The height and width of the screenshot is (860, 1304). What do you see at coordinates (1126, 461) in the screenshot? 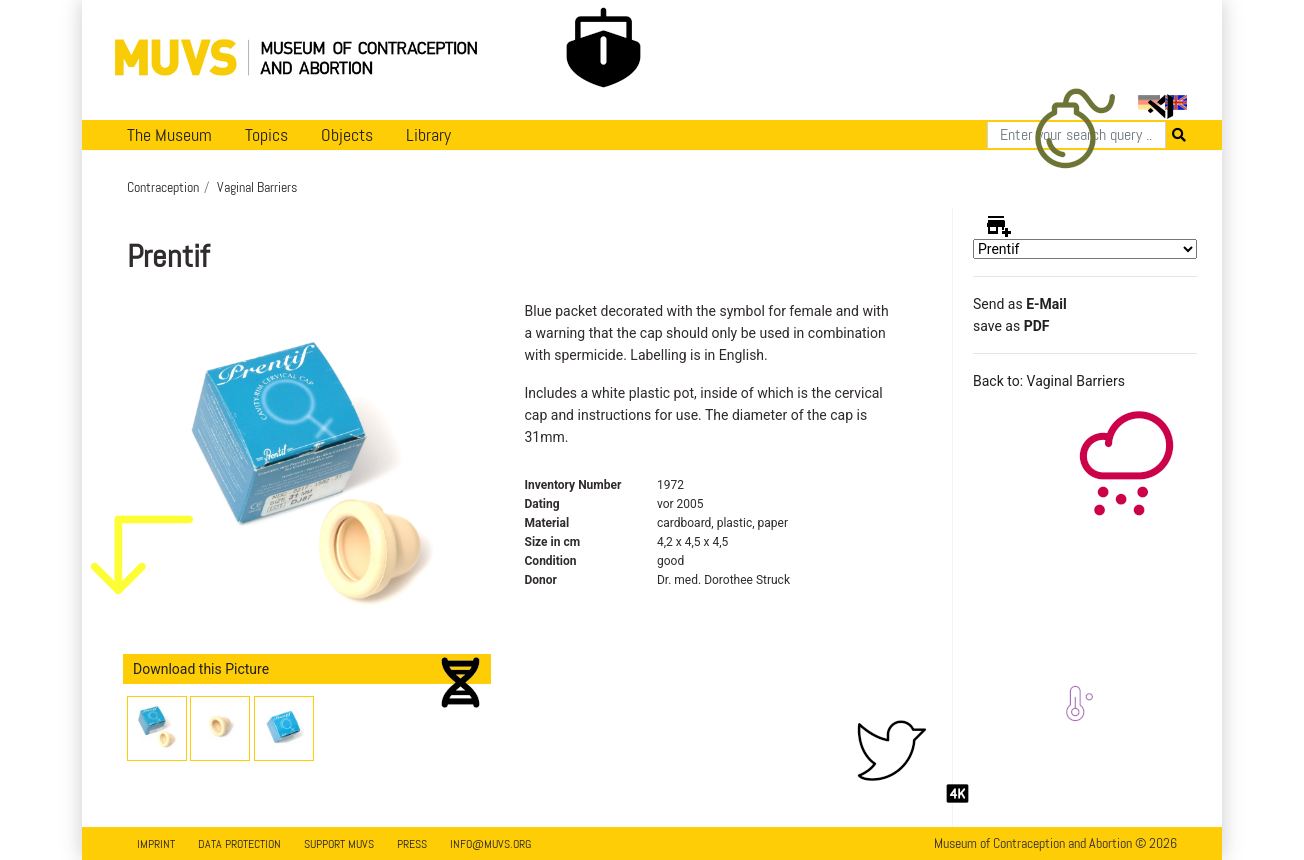
I see `indicates snowy weather conditions` at bounding box center [1126, 461].